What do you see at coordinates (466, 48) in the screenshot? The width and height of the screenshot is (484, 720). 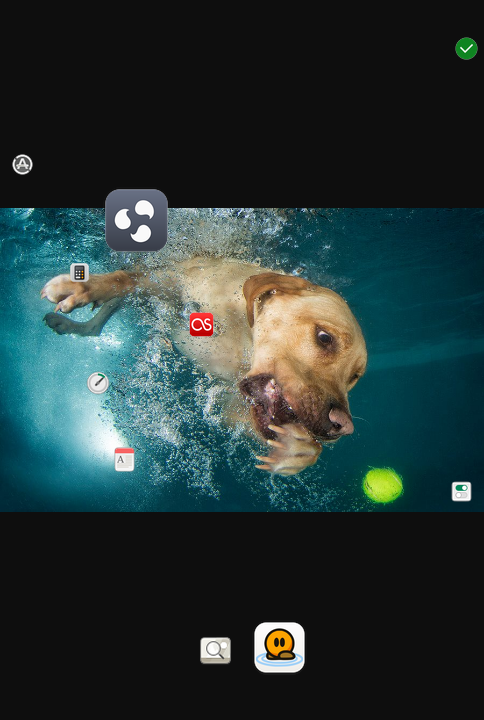 I see `indicates dropbox file is fully synced` at bounding box center [466, 48].